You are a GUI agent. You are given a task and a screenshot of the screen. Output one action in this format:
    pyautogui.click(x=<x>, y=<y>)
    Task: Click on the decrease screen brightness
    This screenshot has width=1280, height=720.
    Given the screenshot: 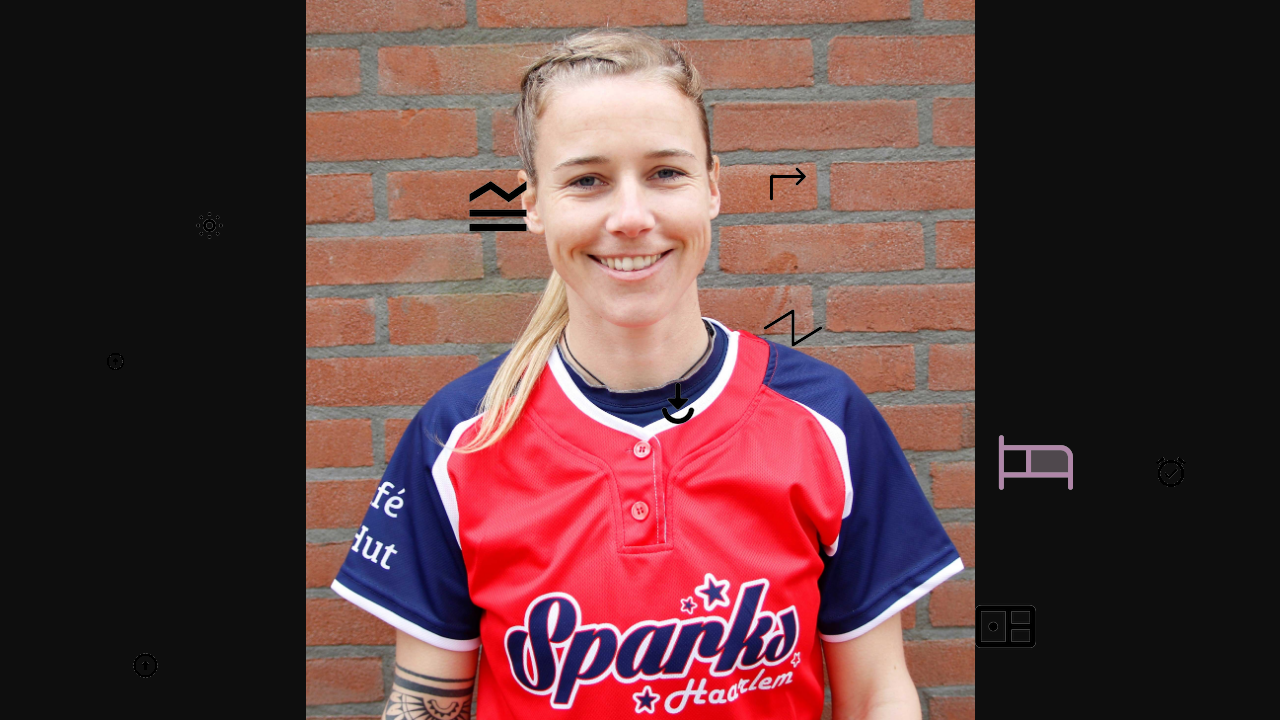 What is the action you would take?
    pyautogui.click(x=209, y=225)
    